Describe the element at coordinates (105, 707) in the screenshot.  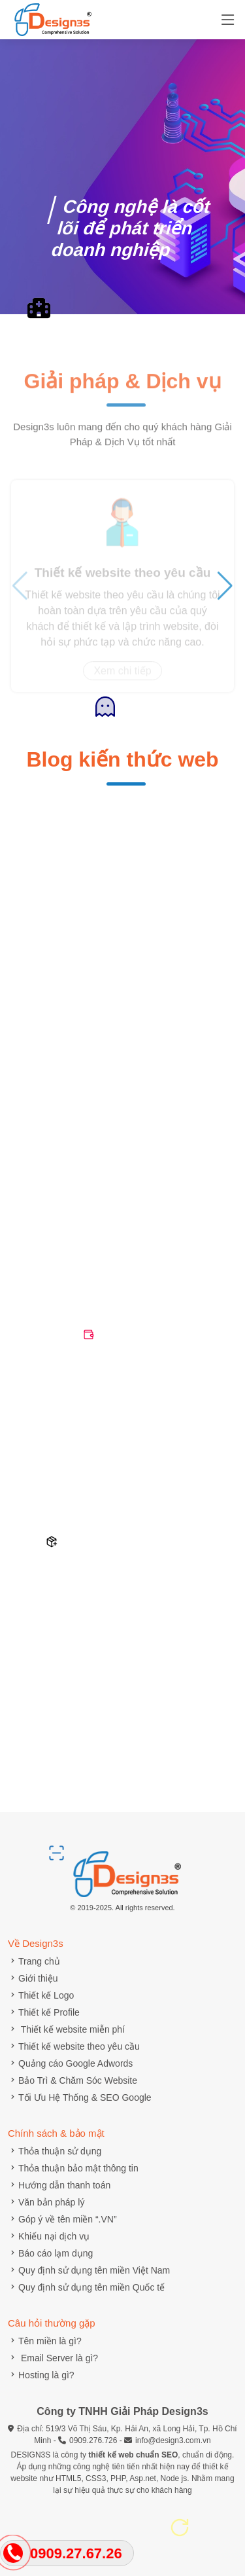
I see `toggle ghost mode or invisible status` at that location.